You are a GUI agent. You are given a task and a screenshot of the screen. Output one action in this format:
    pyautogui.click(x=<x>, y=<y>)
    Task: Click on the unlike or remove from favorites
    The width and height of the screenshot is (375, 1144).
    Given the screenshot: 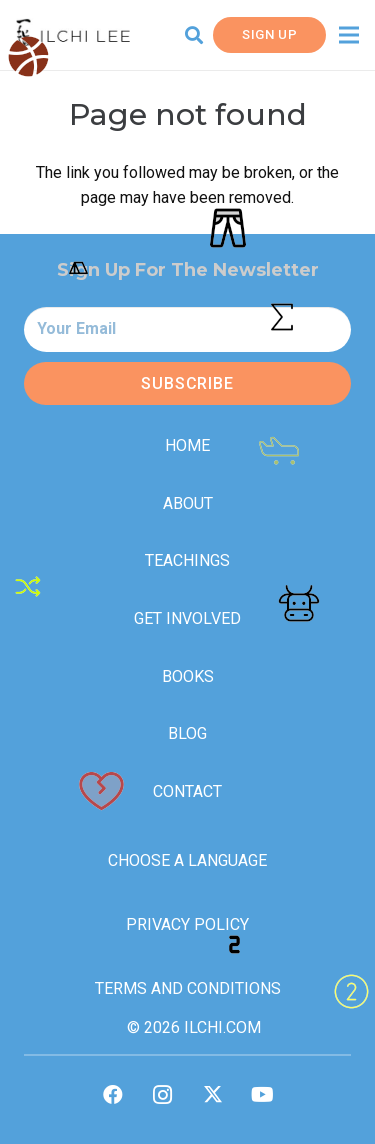 What is the action you would take?
    pyautogui.click(x=101, y=789)
    